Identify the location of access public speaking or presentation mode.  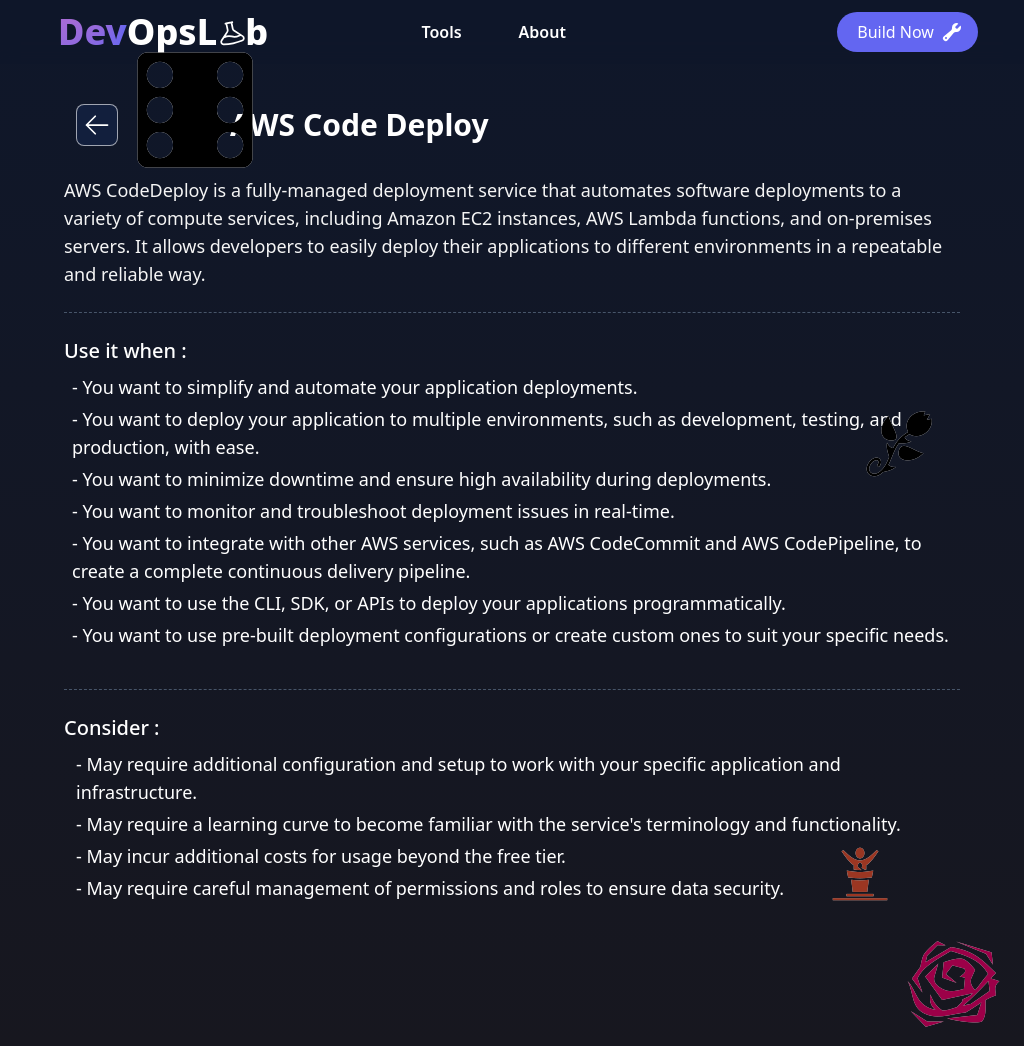
(860, 873).